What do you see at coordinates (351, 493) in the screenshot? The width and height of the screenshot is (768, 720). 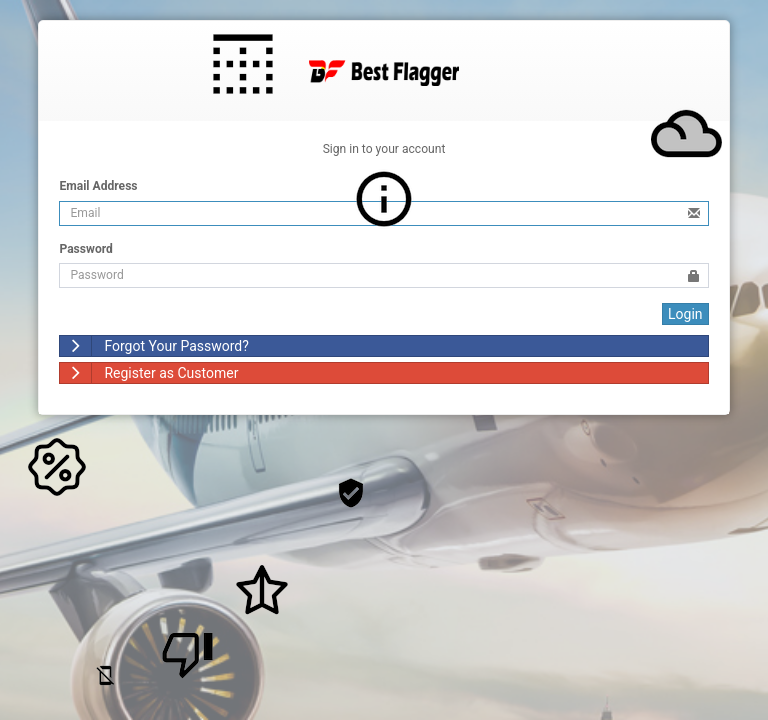 I see `indicates a verified or trusted user account` at bounding box center [351, 493].